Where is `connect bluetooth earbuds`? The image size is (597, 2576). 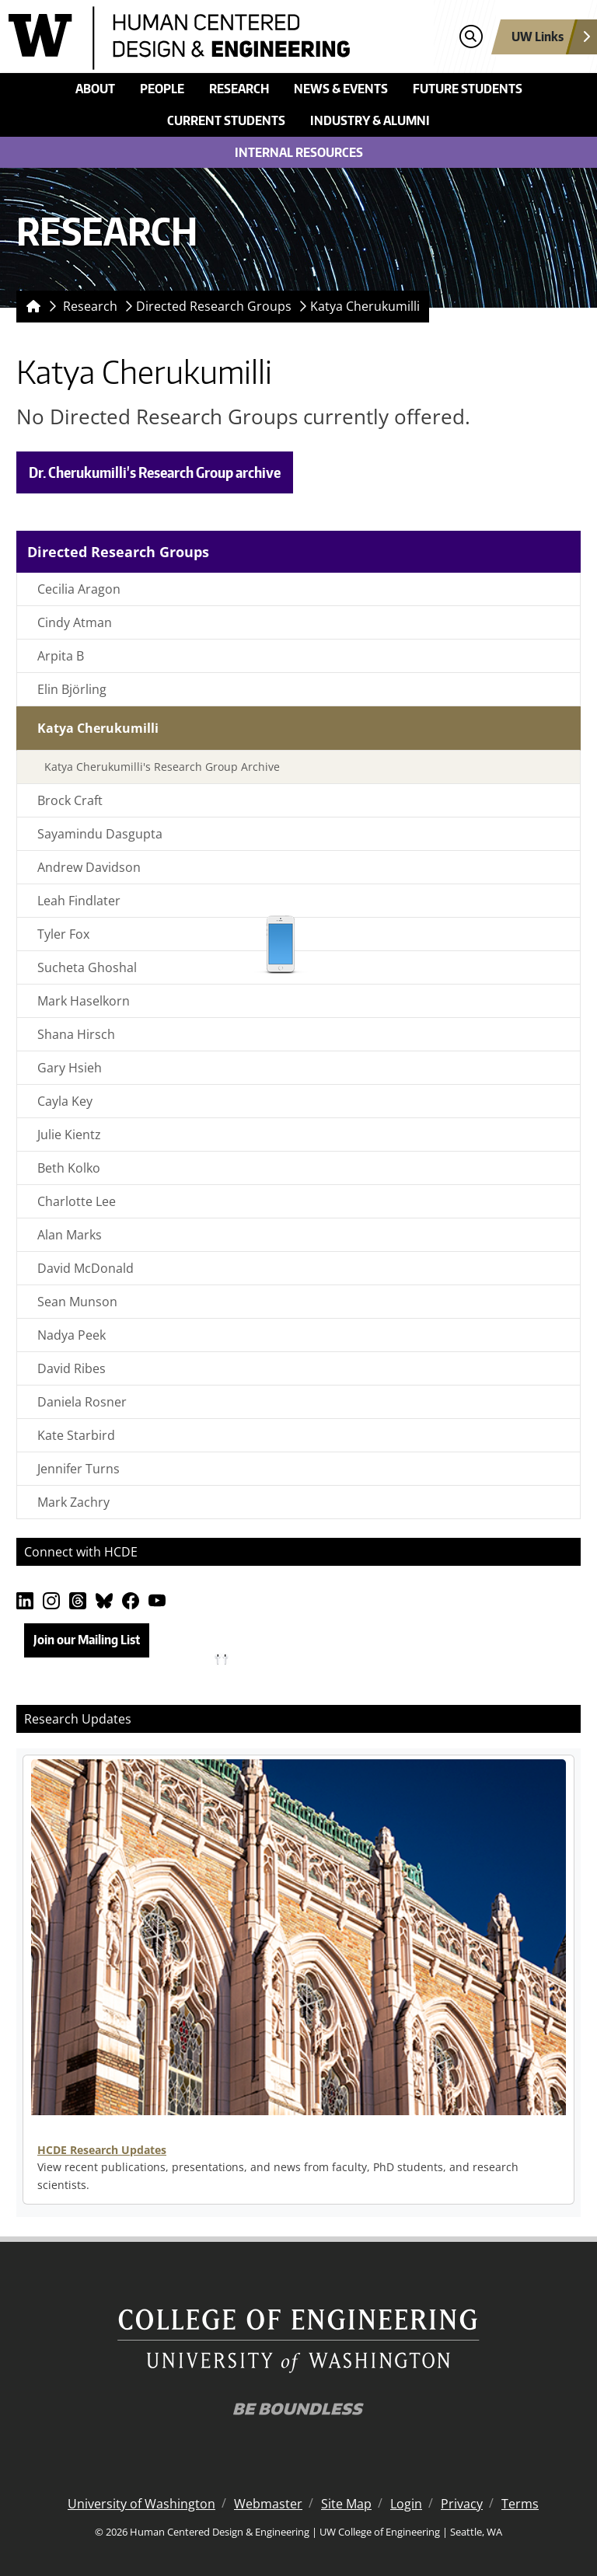
connect bluetooth earbuds is located at coordinates (222, 1659).